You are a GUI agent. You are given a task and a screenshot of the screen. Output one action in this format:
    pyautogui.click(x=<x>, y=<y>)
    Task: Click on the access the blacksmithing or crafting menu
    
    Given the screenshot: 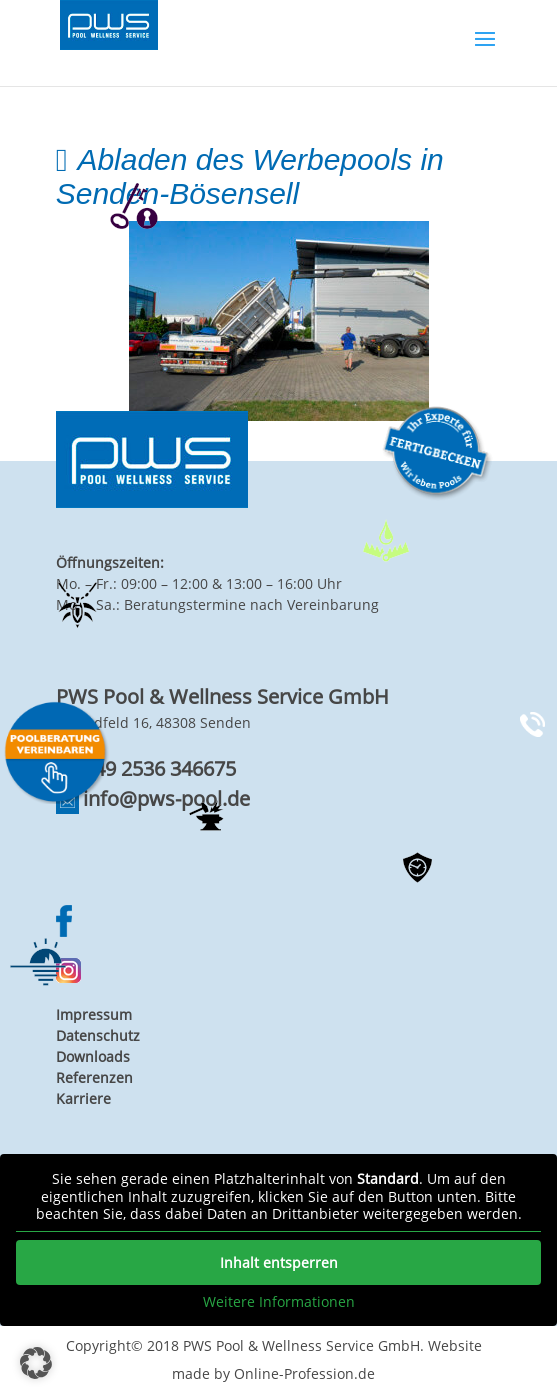 What is the action you would take?
    pyautogui.click(x=206, y=813)
    